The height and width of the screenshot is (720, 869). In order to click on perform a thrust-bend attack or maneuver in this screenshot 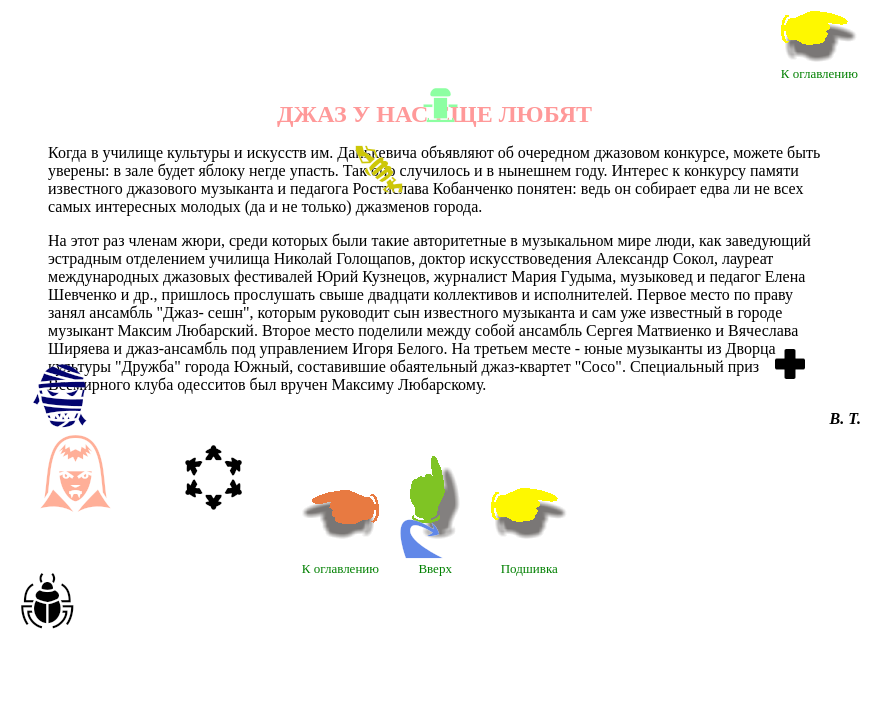, I will do `click(421, 537)`.